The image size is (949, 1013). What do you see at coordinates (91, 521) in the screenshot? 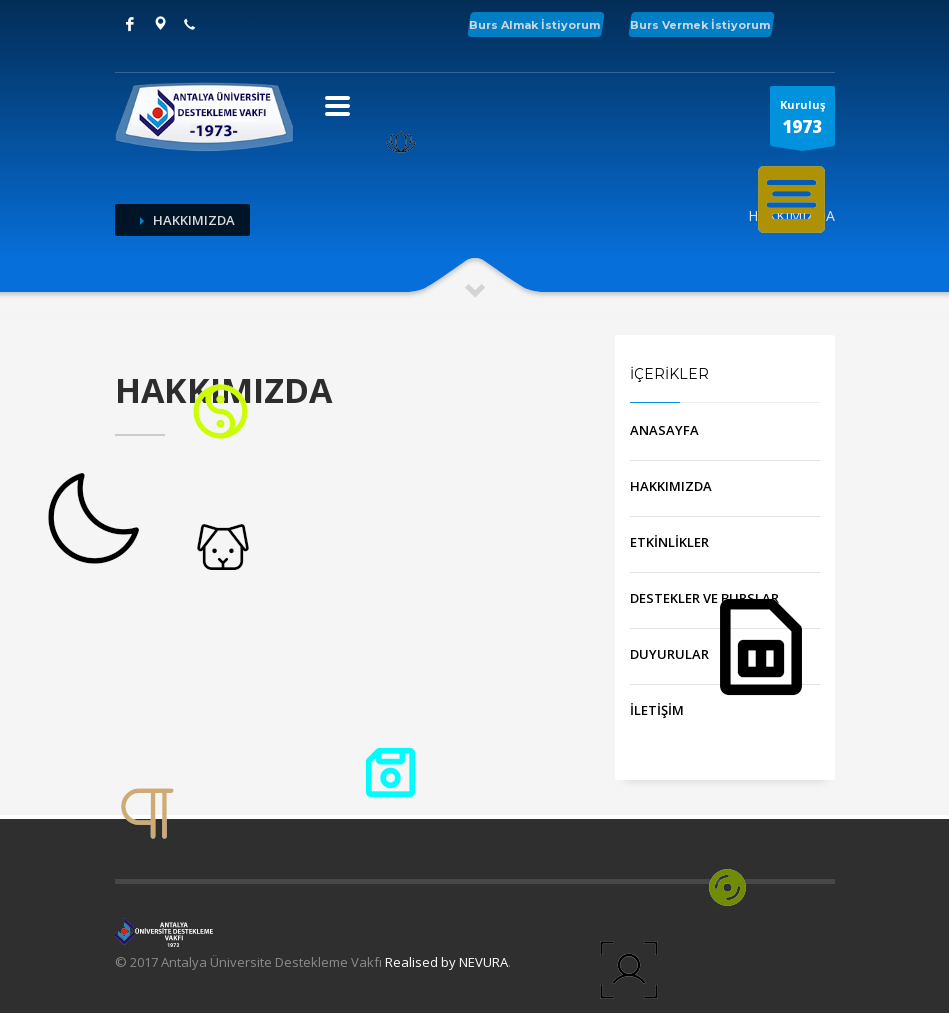
I see `toggle dark mode or night theme` at bounding box center [91, 521].